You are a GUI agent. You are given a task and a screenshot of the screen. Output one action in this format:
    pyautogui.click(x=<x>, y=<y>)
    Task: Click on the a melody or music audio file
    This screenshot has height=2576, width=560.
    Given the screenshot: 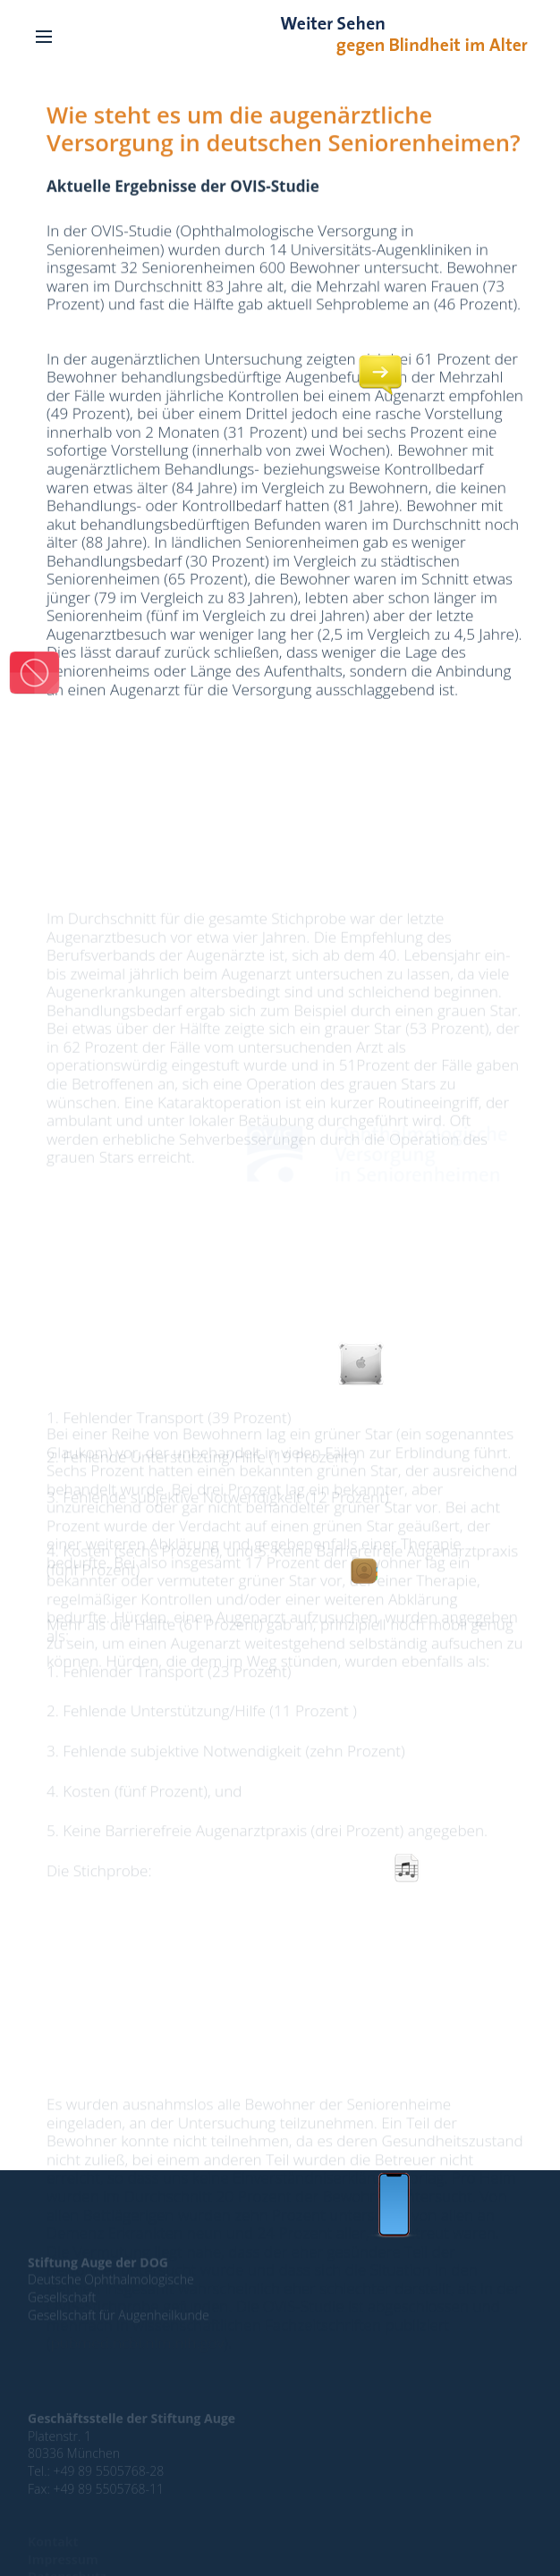 What is the action you would take?
    pyautogui.click(x=406, y=1867)
    